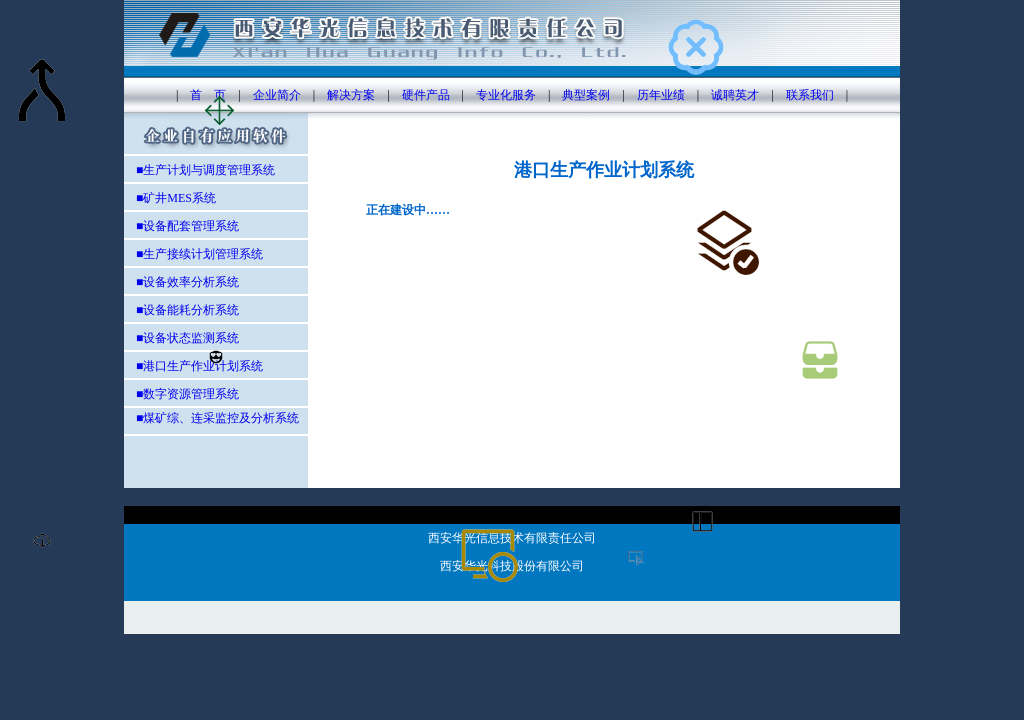 The image size is (1024, 720). Describe the element at coordinates (216, 357) in the screenshot. I see `react to a message with love` at that location.